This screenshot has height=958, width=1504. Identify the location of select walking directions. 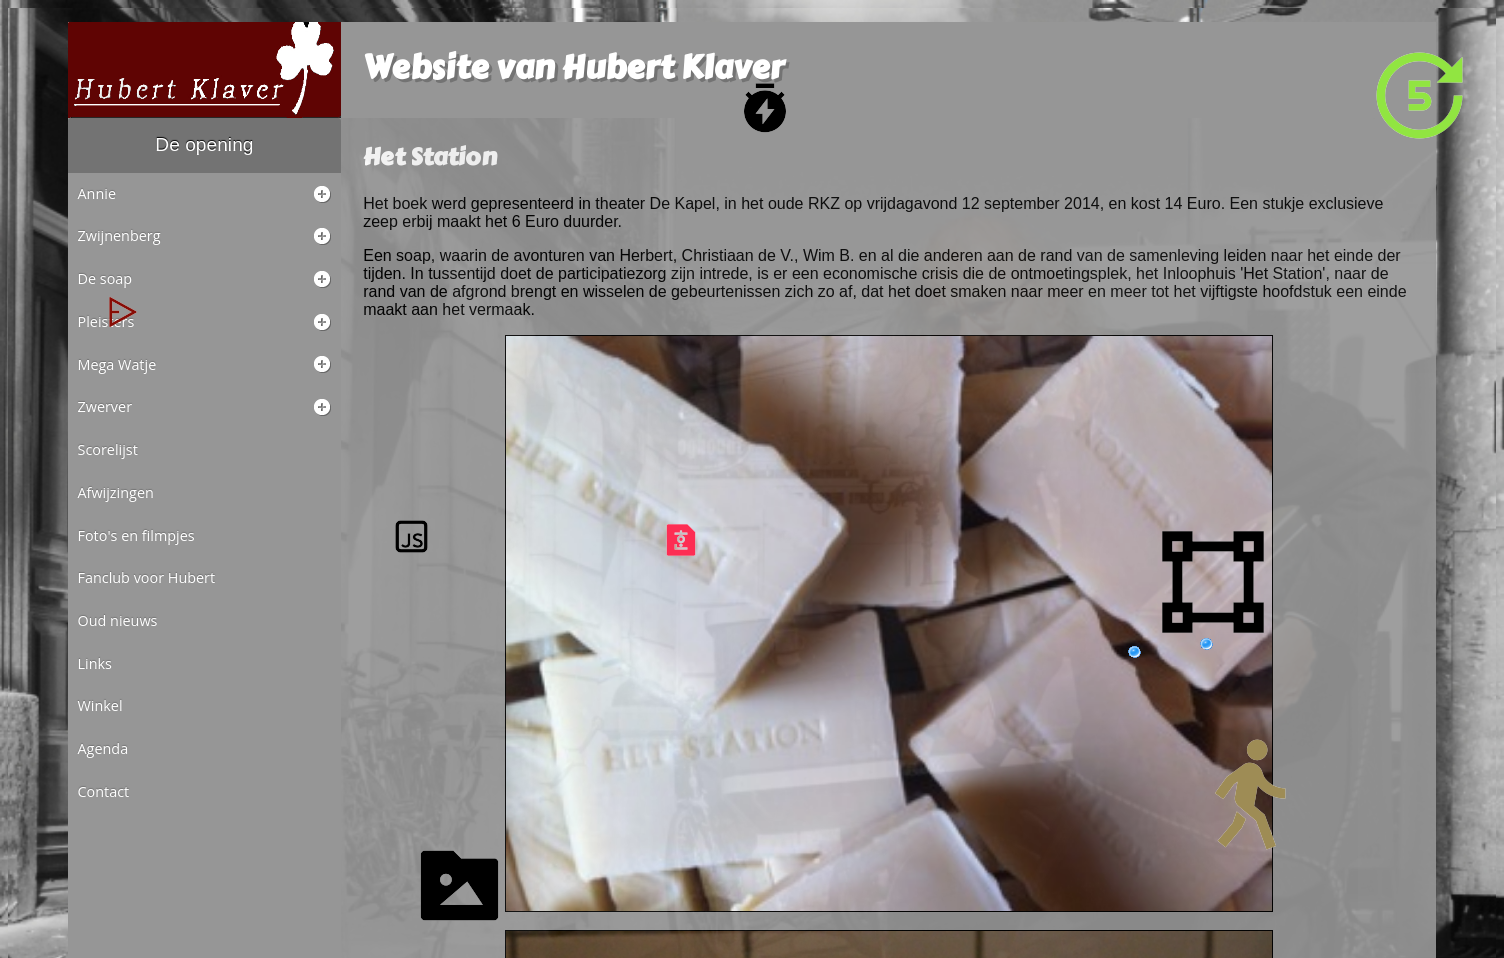
(1249, 793).